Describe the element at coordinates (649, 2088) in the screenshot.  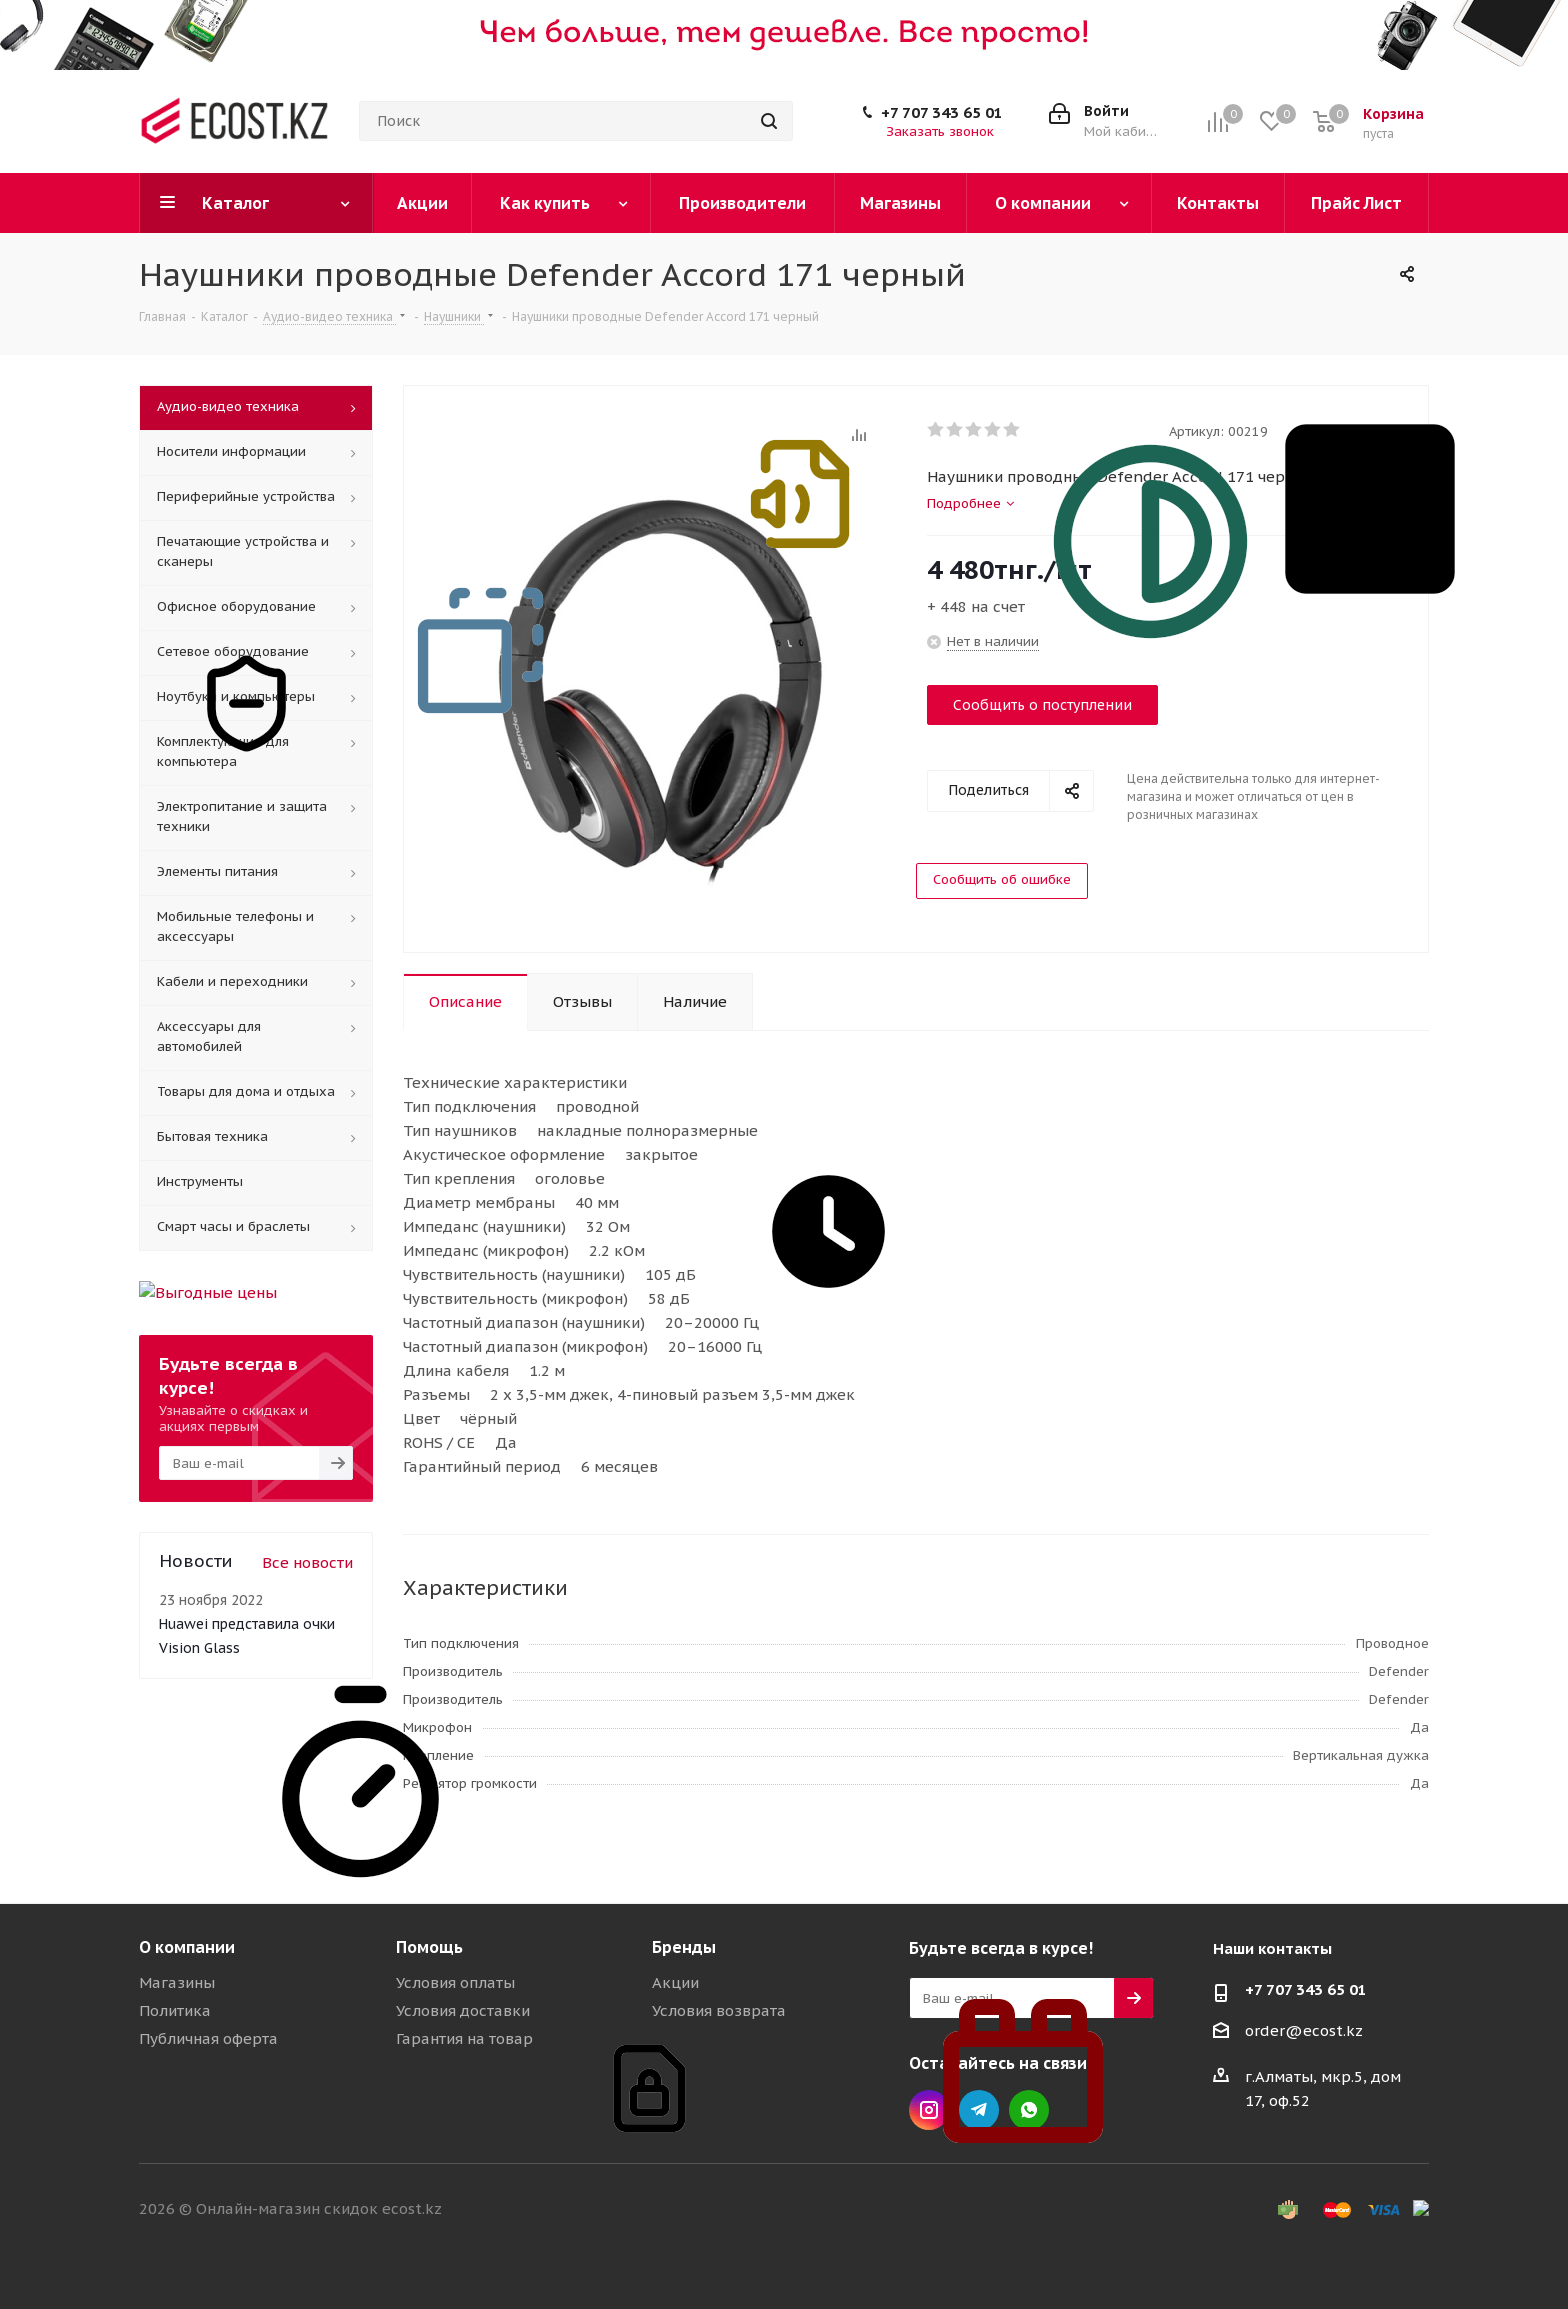
I see `indicates a protected or encrypted file` at that location.